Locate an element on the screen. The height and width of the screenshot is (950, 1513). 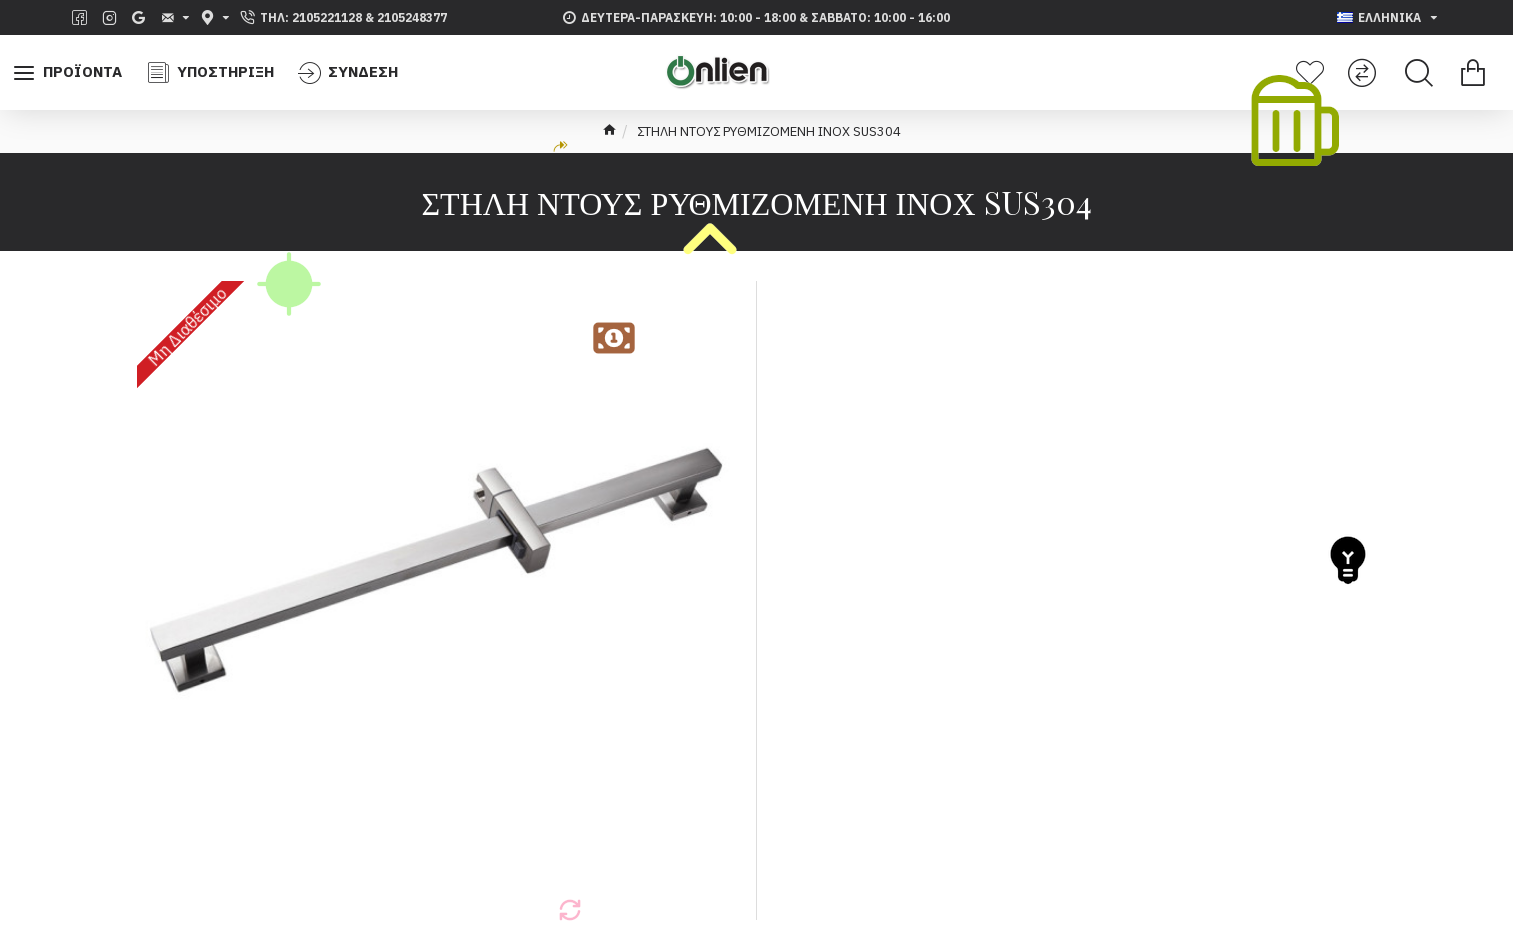
forward or share content to multiple recipients is located at coordinates (560, 146).